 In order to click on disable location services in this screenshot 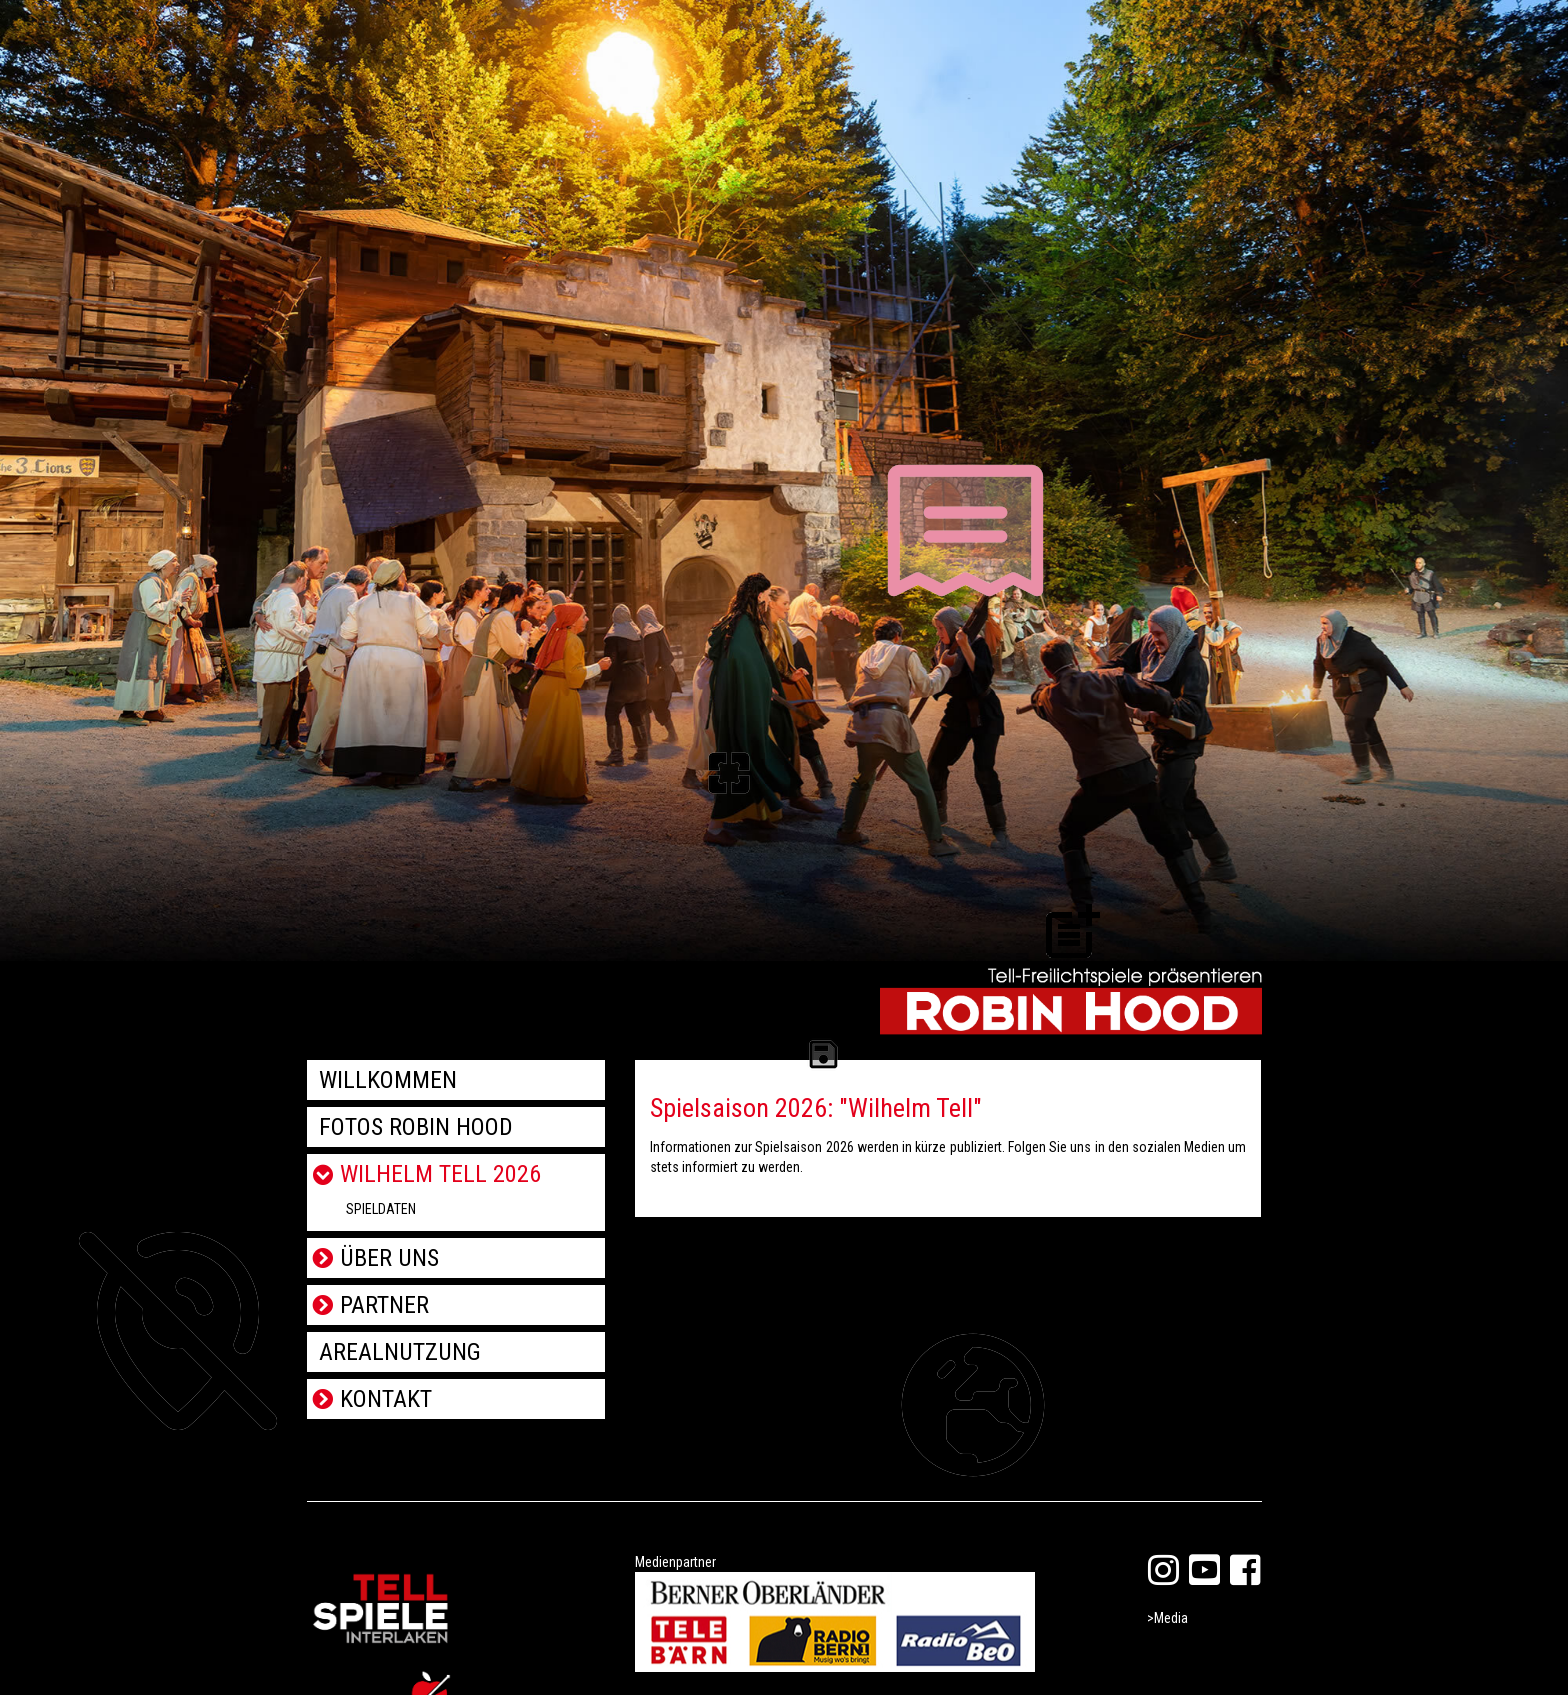, I will do `click(178, 1331)`.